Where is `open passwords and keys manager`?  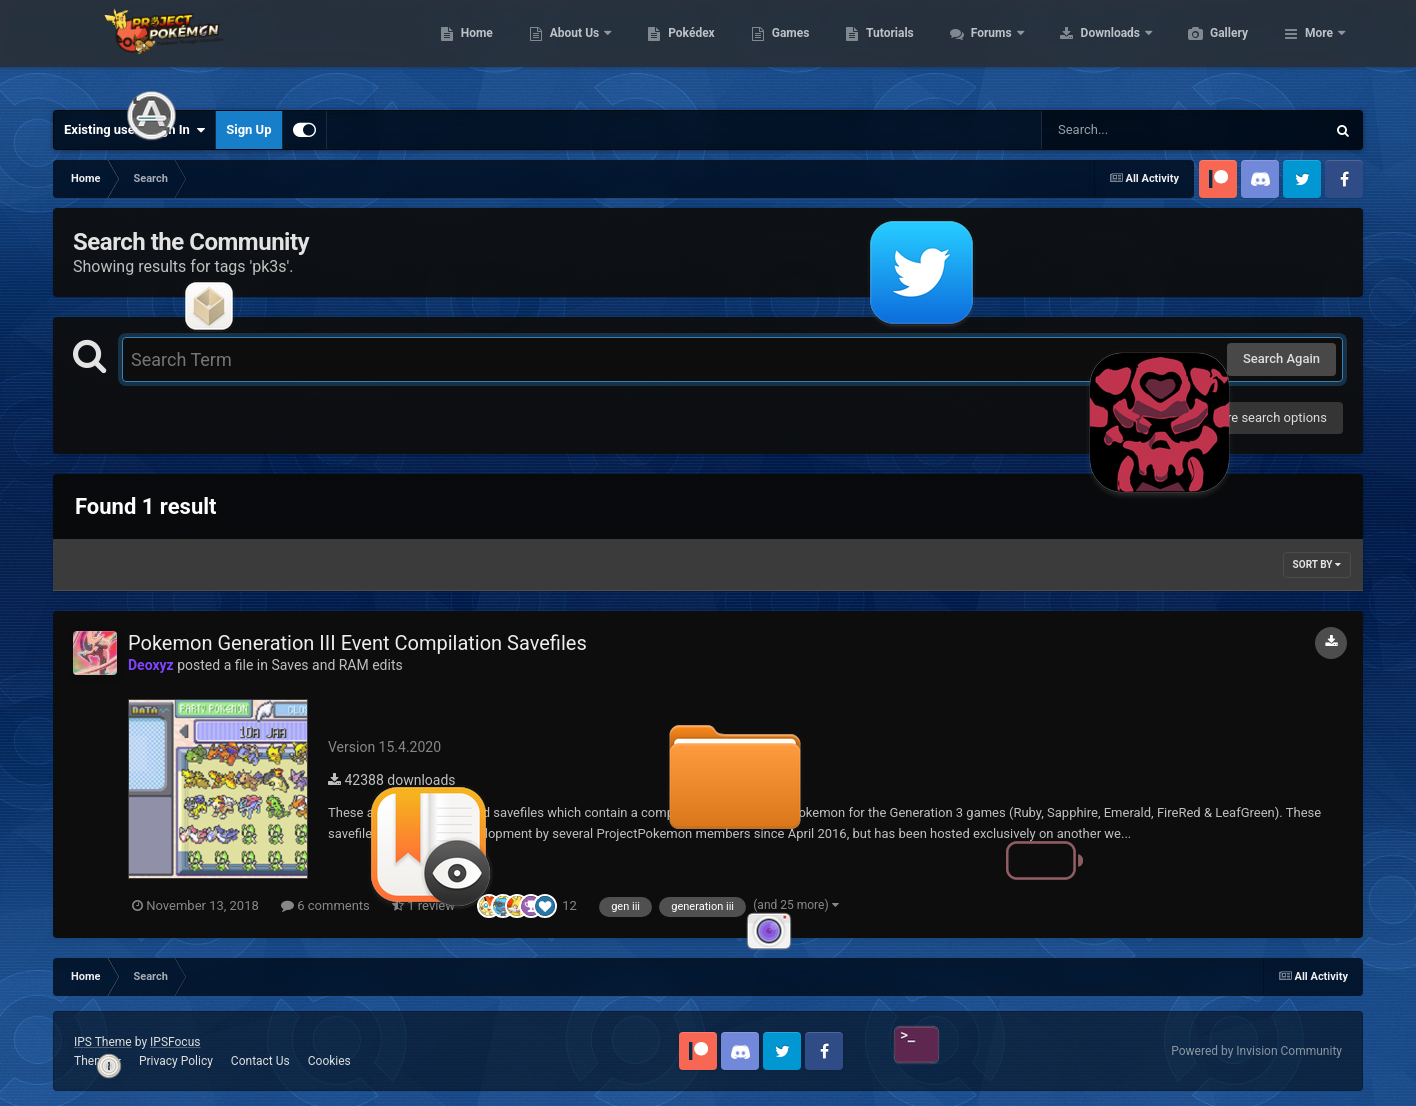
open passwords and keys manager is located at coordinates (109, 1066).